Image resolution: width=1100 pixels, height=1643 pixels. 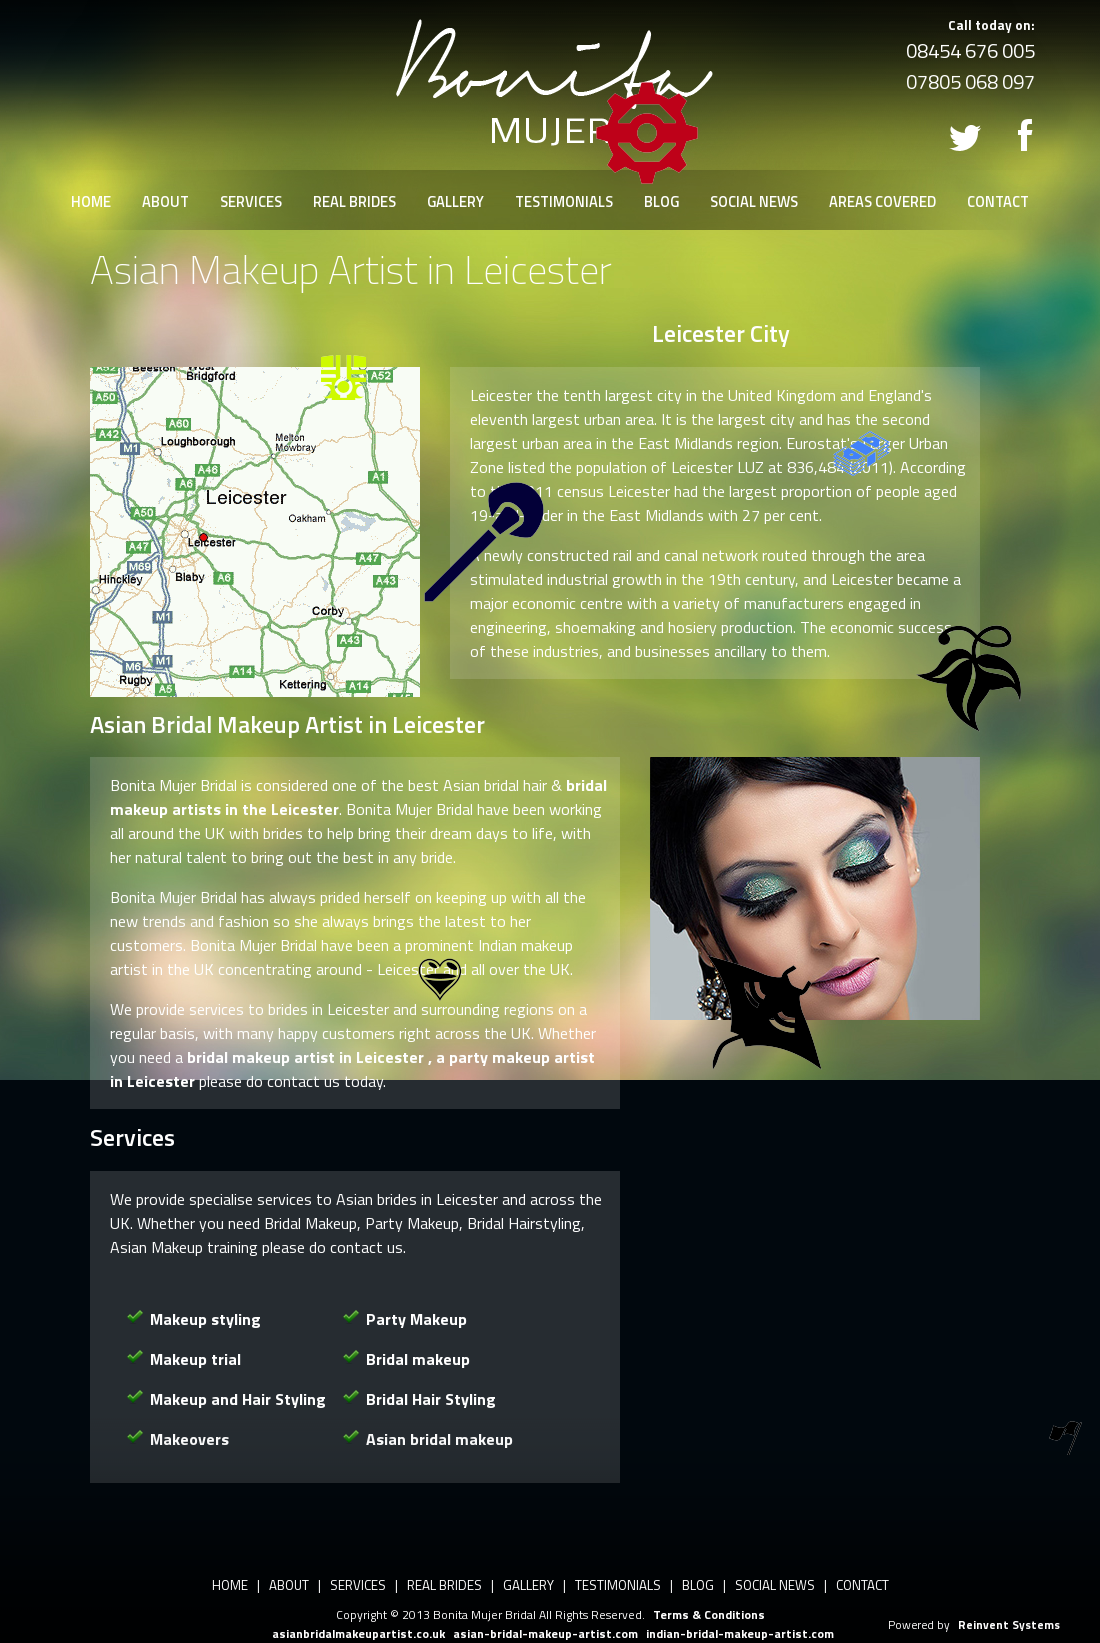 What do you see at coordinates (764, 1012) in the screenshot?
I see `indicates manta ray or marine life content` at bounding box center [764, 1012].